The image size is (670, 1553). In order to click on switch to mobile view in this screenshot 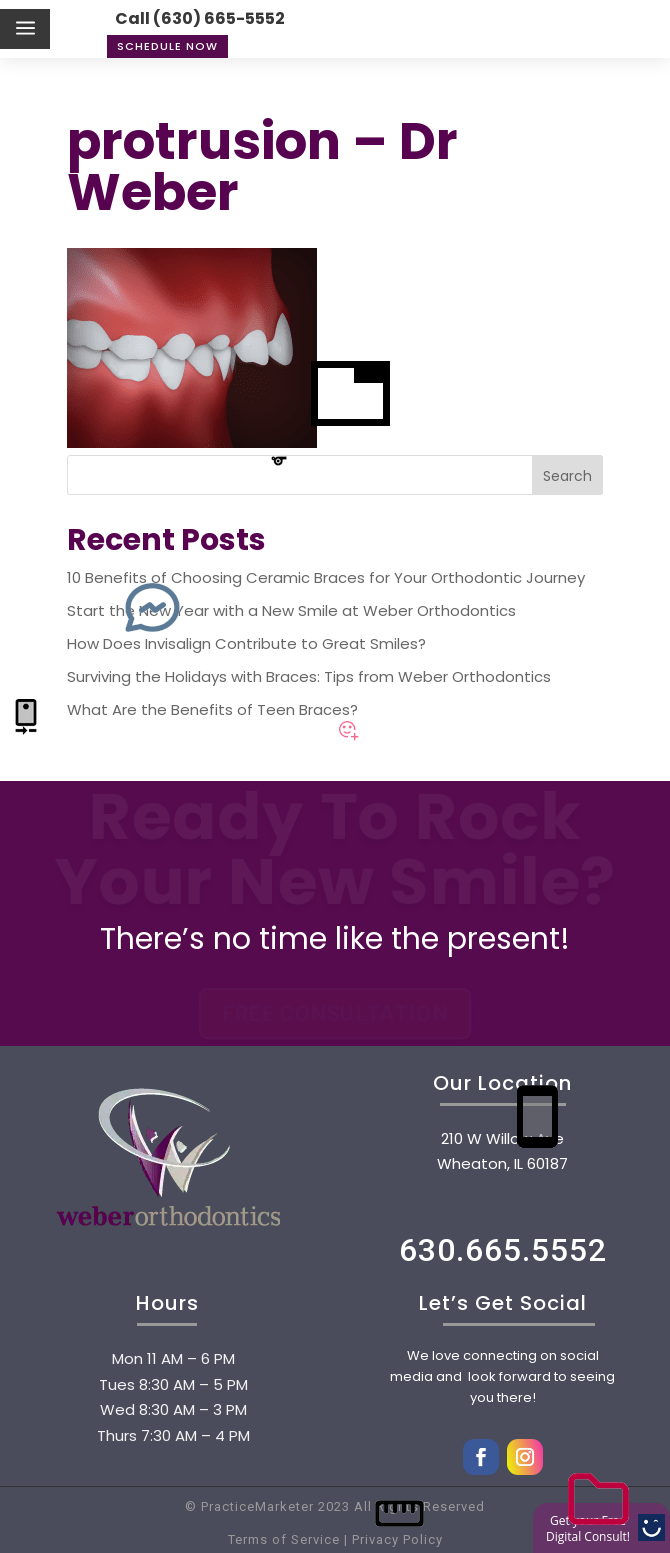, I will do `click(537, 1116)`.